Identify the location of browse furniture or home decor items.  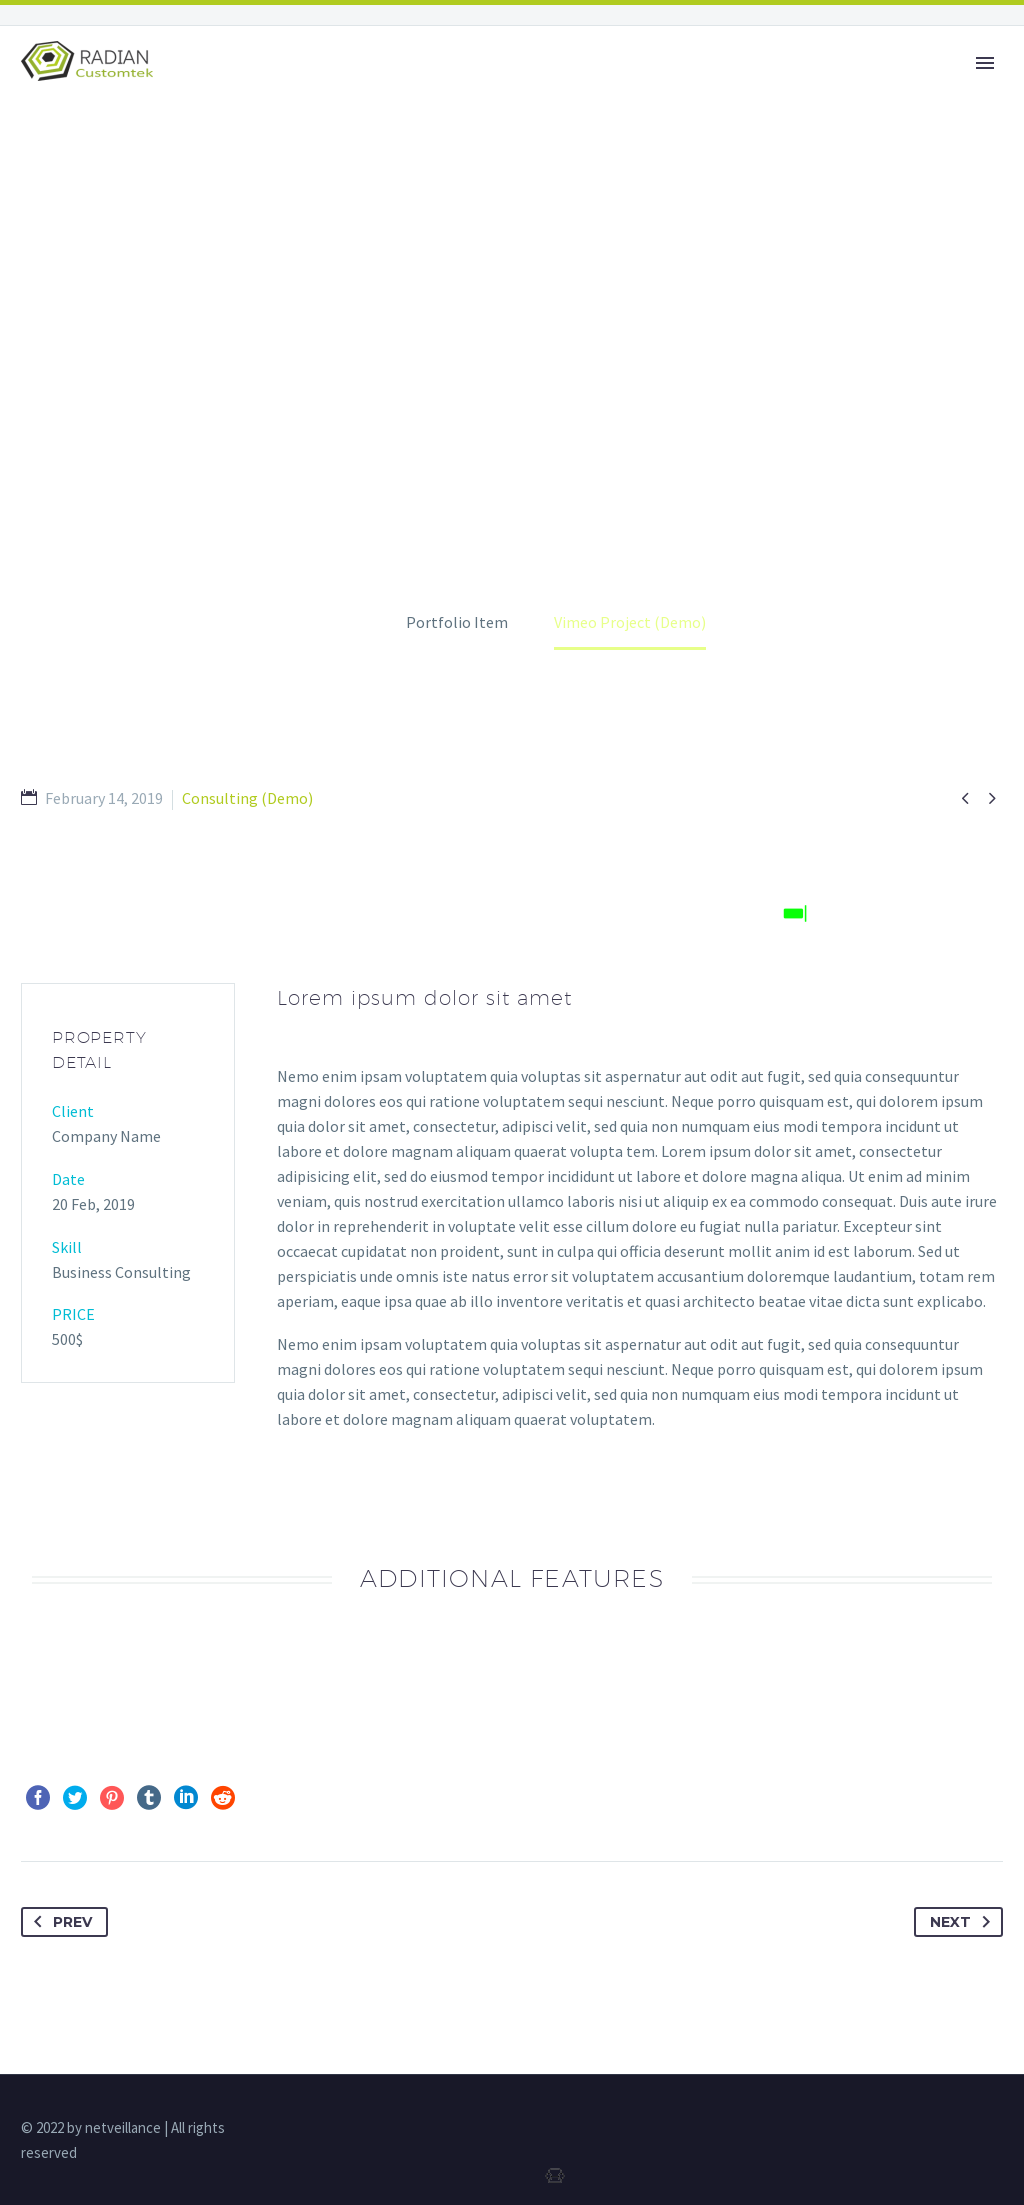
(555, 2176).